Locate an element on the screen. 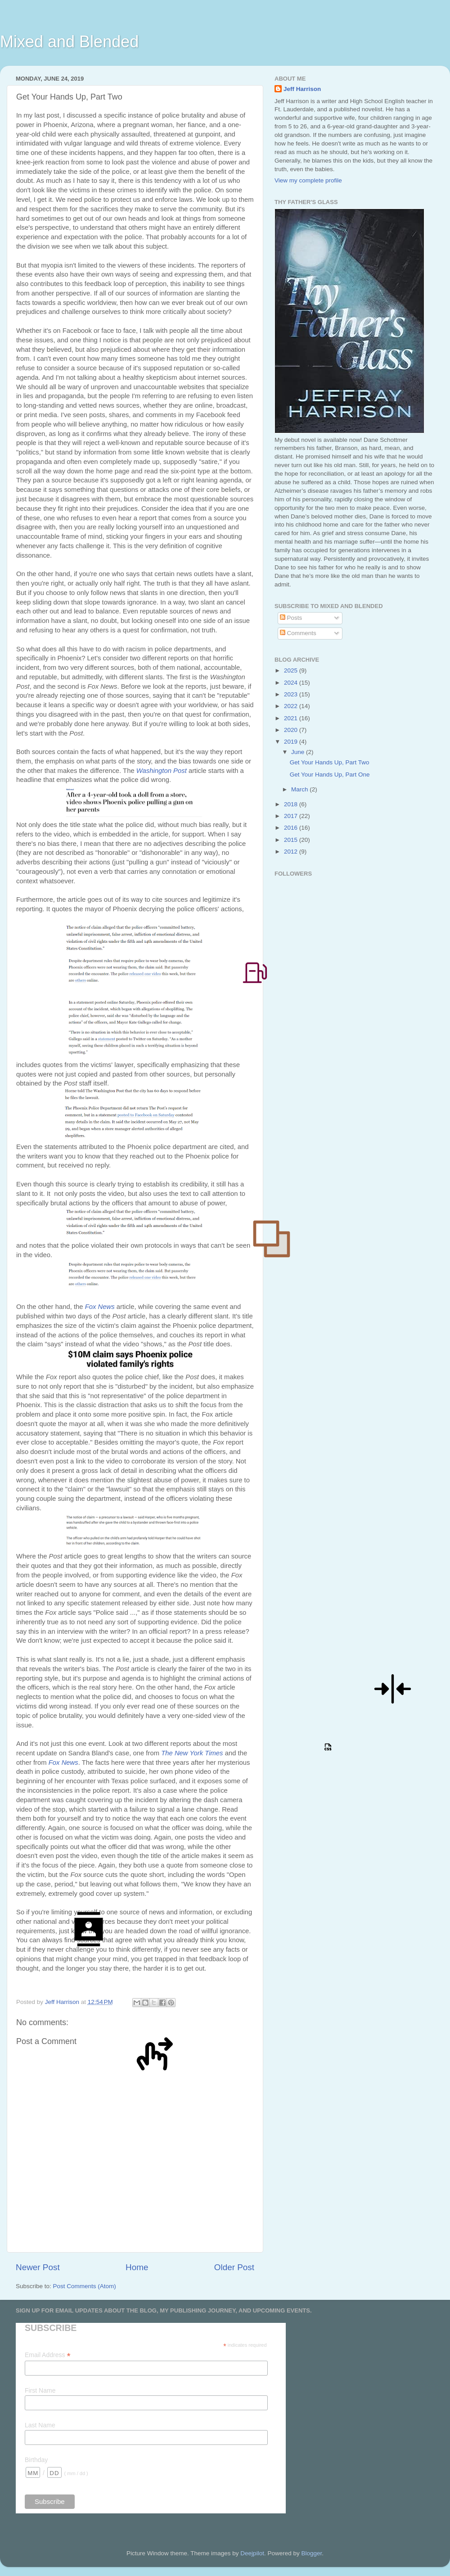  subtract or remove a layer from selection is located at coordinates (271, 1239).